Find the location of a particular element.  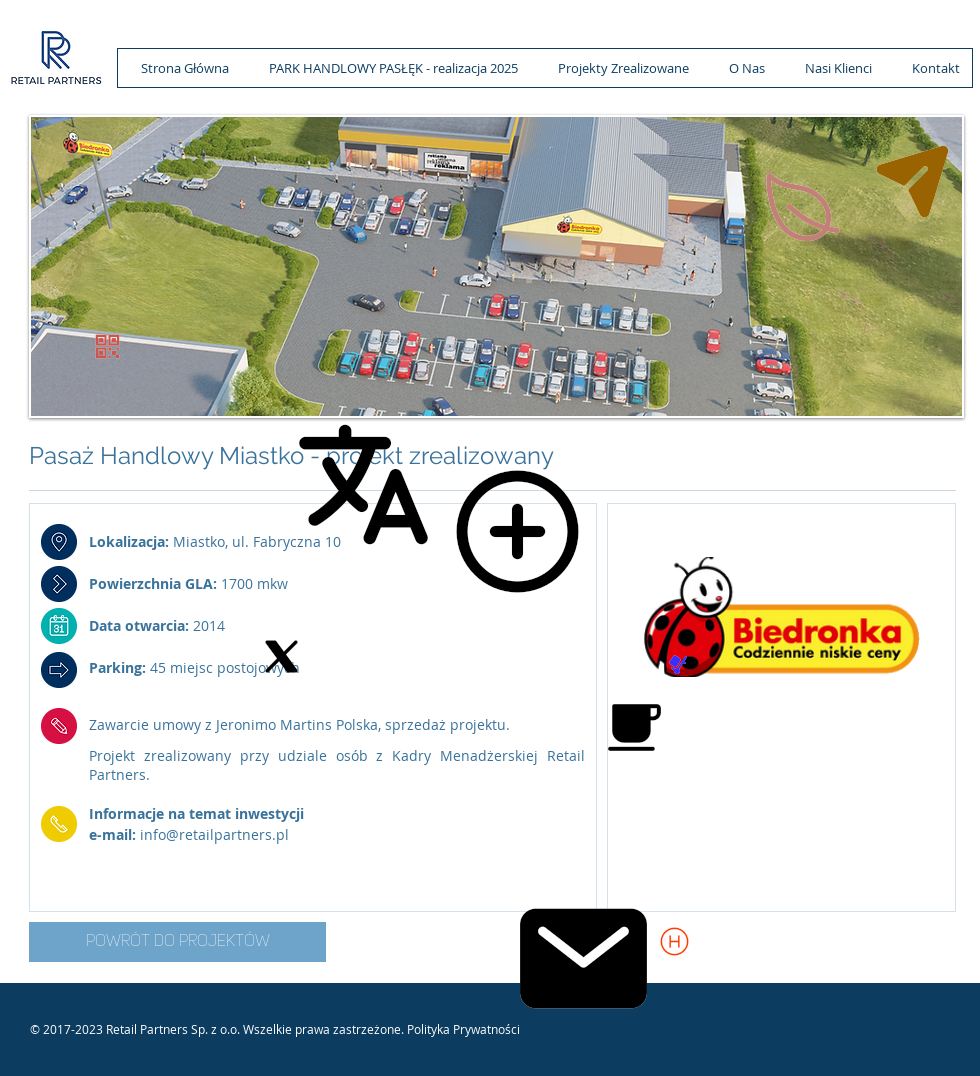

scan or generate a QR code is located at coordinates (107, 346).